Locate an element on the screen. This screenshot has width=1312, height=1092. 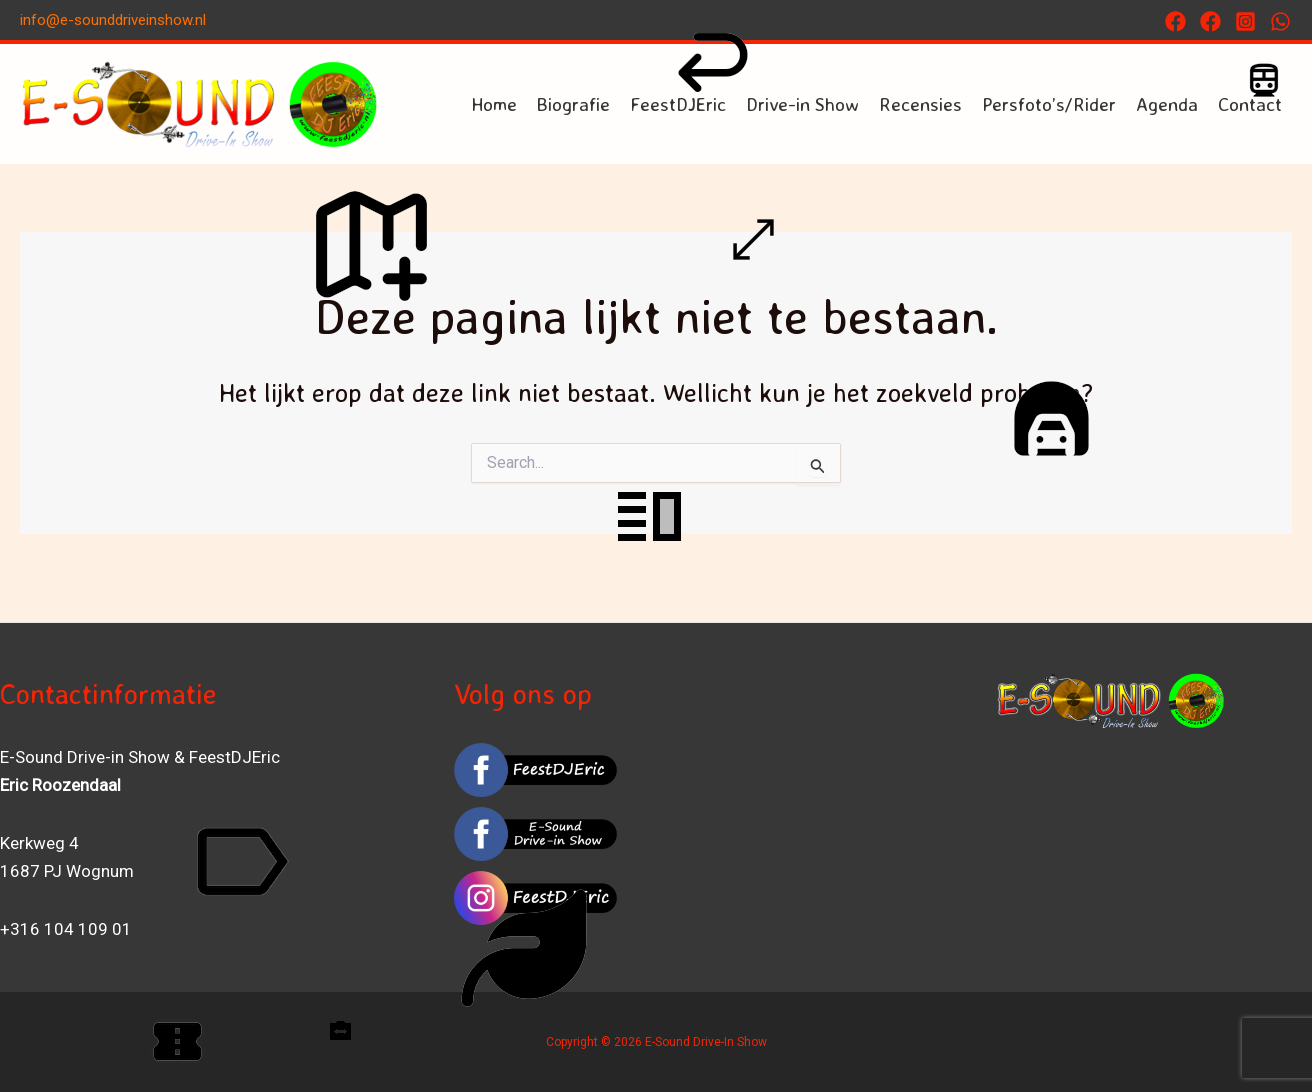
indicates tunnel or underground passage ahead is located at coordinates (1051, 418).